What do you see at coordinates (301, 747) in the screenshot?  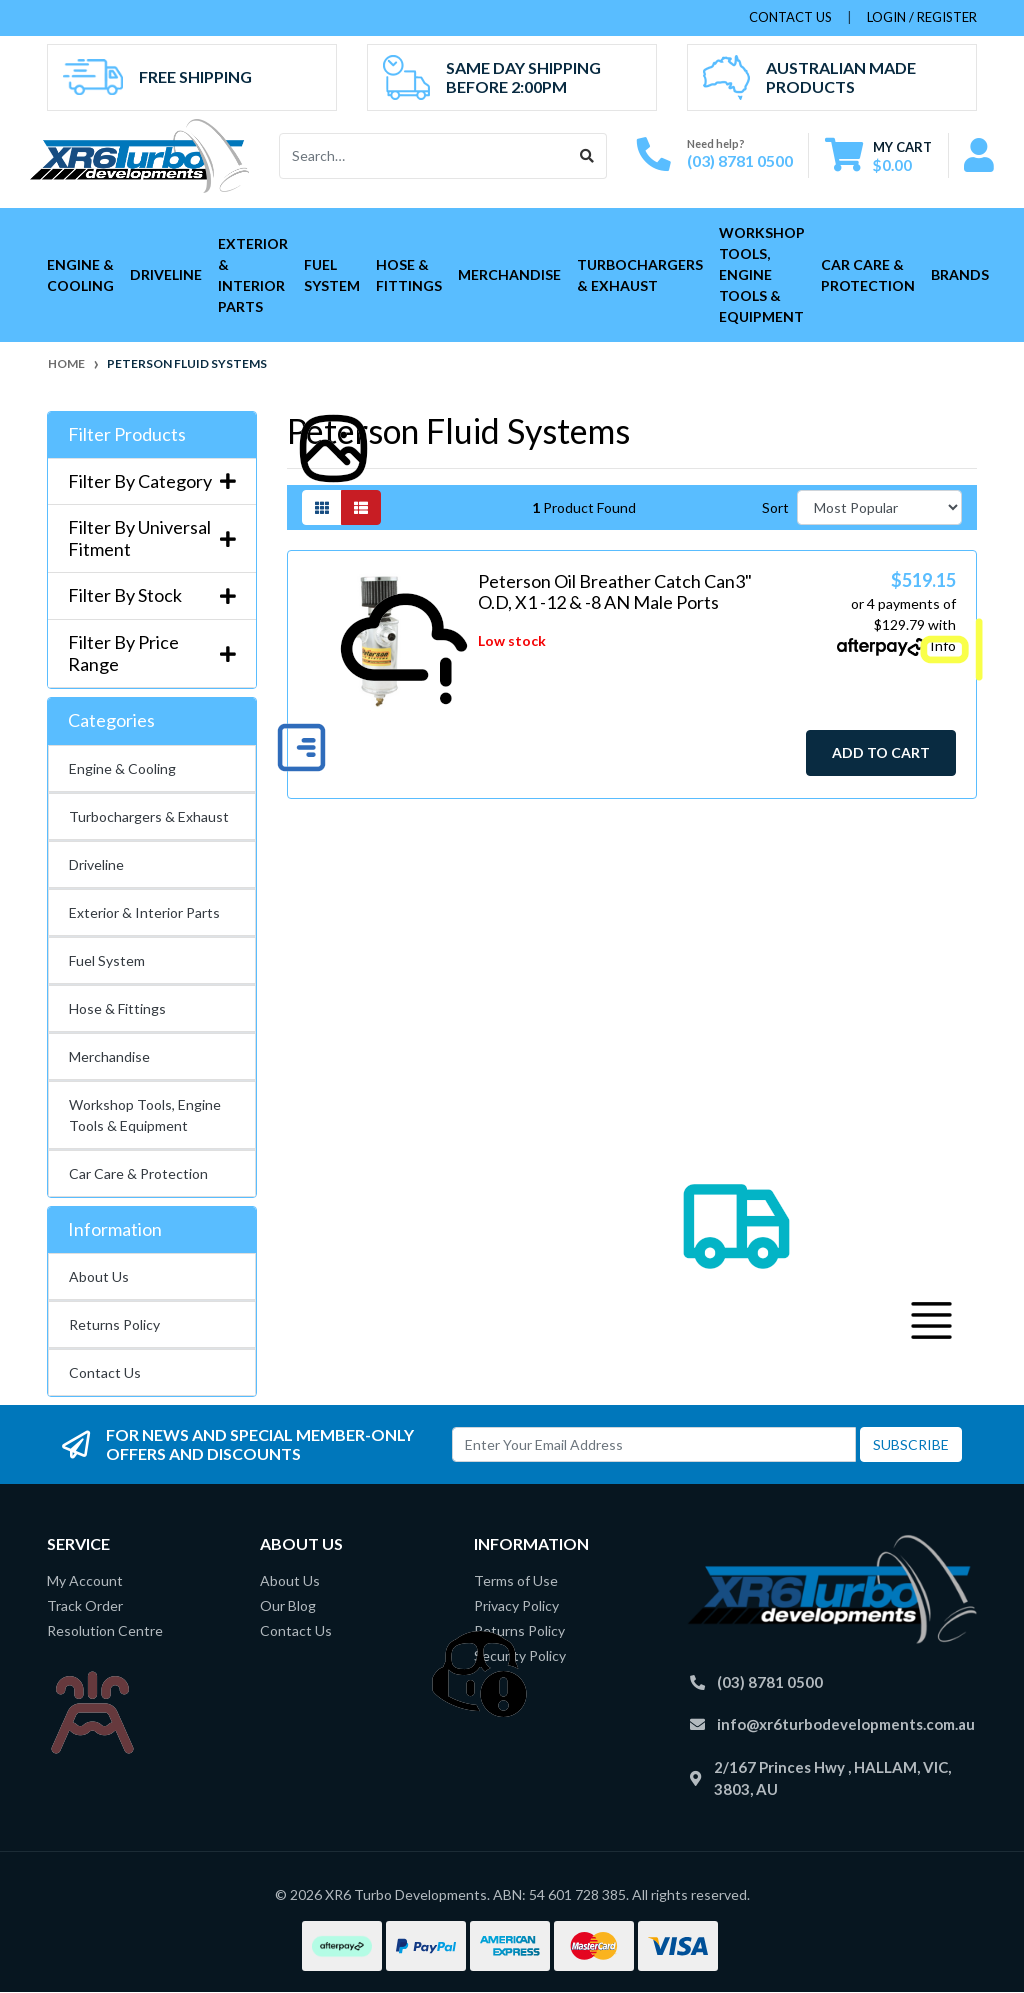 I see `align content to the right middle of a container` at bounding box center [301, 747].